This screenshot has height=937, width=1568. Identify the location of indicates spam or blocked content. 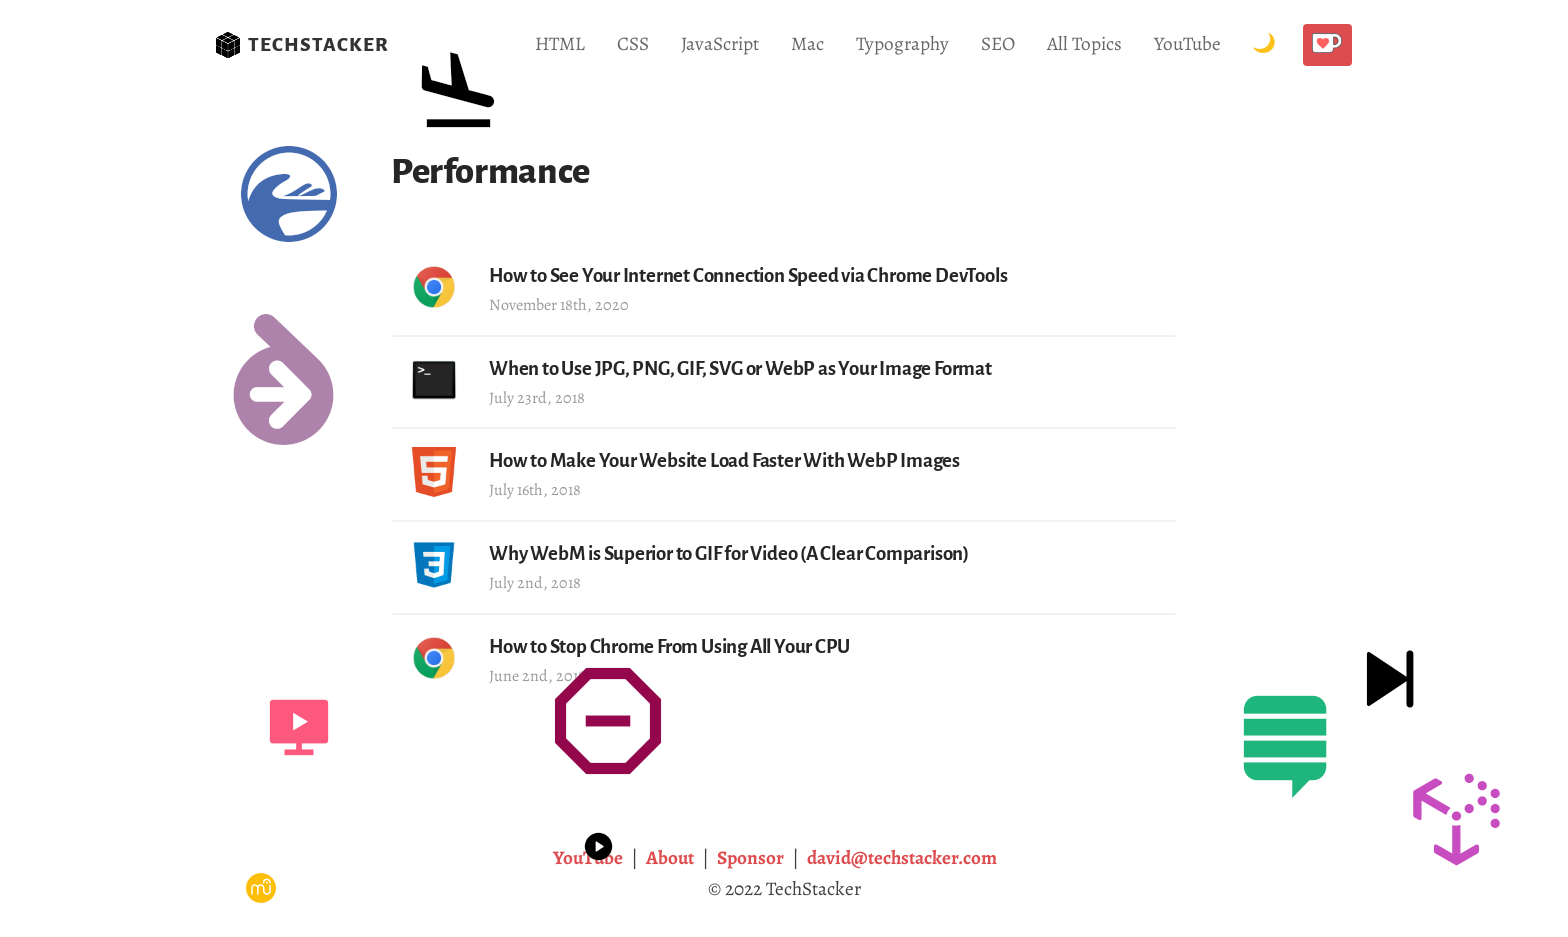
(608, 721).